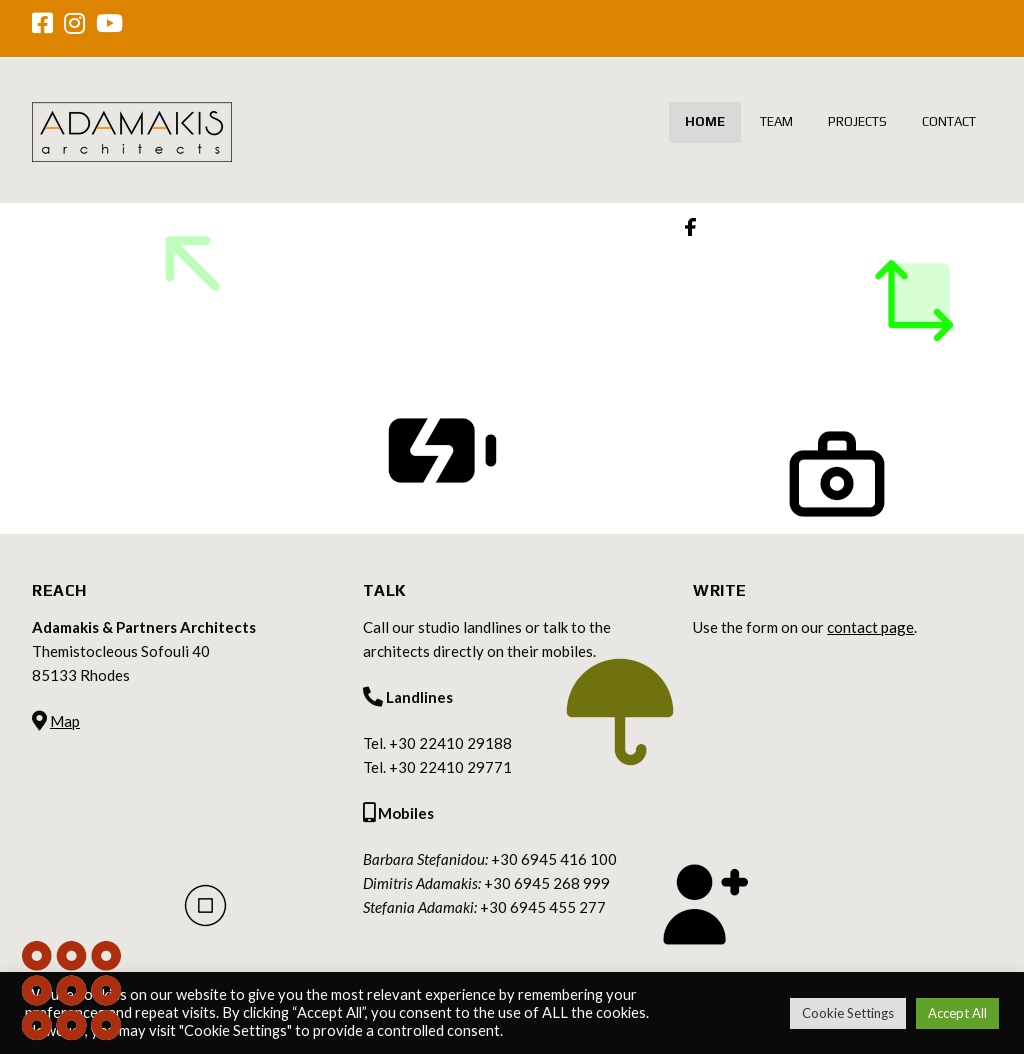  What do you see at coordinates (837, 474) in the screenshot?
I see `open camera to take a photo` at bounding box center [837, 474].